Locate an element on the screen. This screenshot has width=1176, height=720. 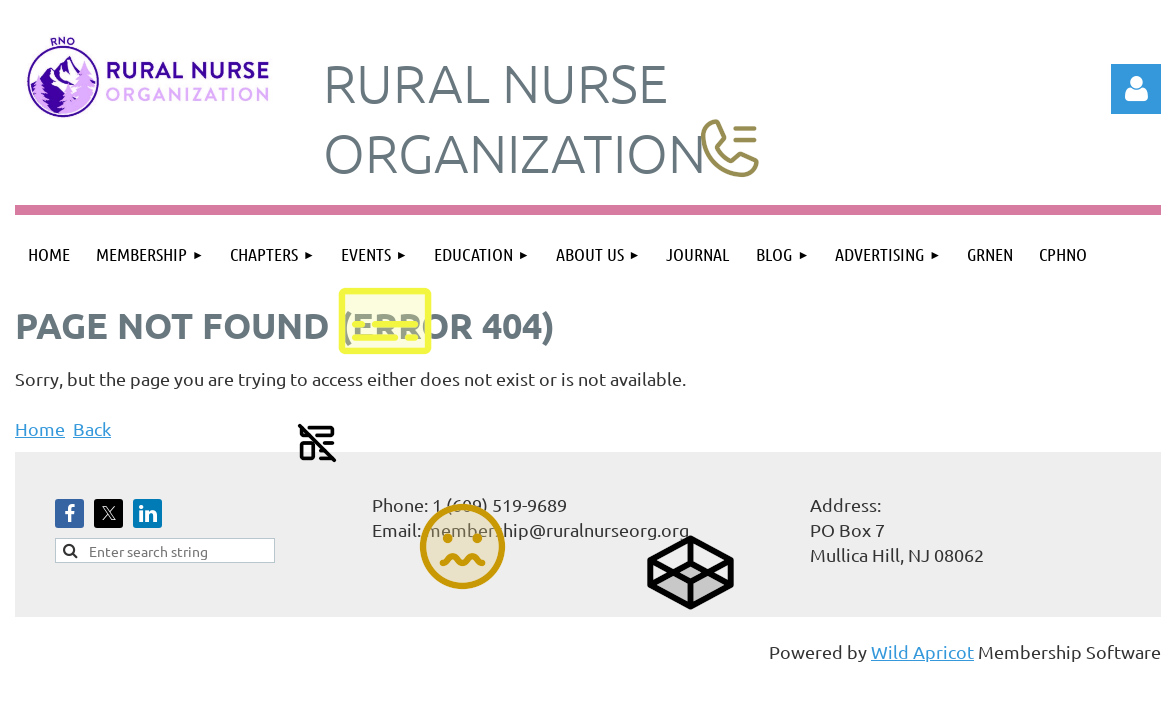
disable template mode is located at coordinates (317, 443).